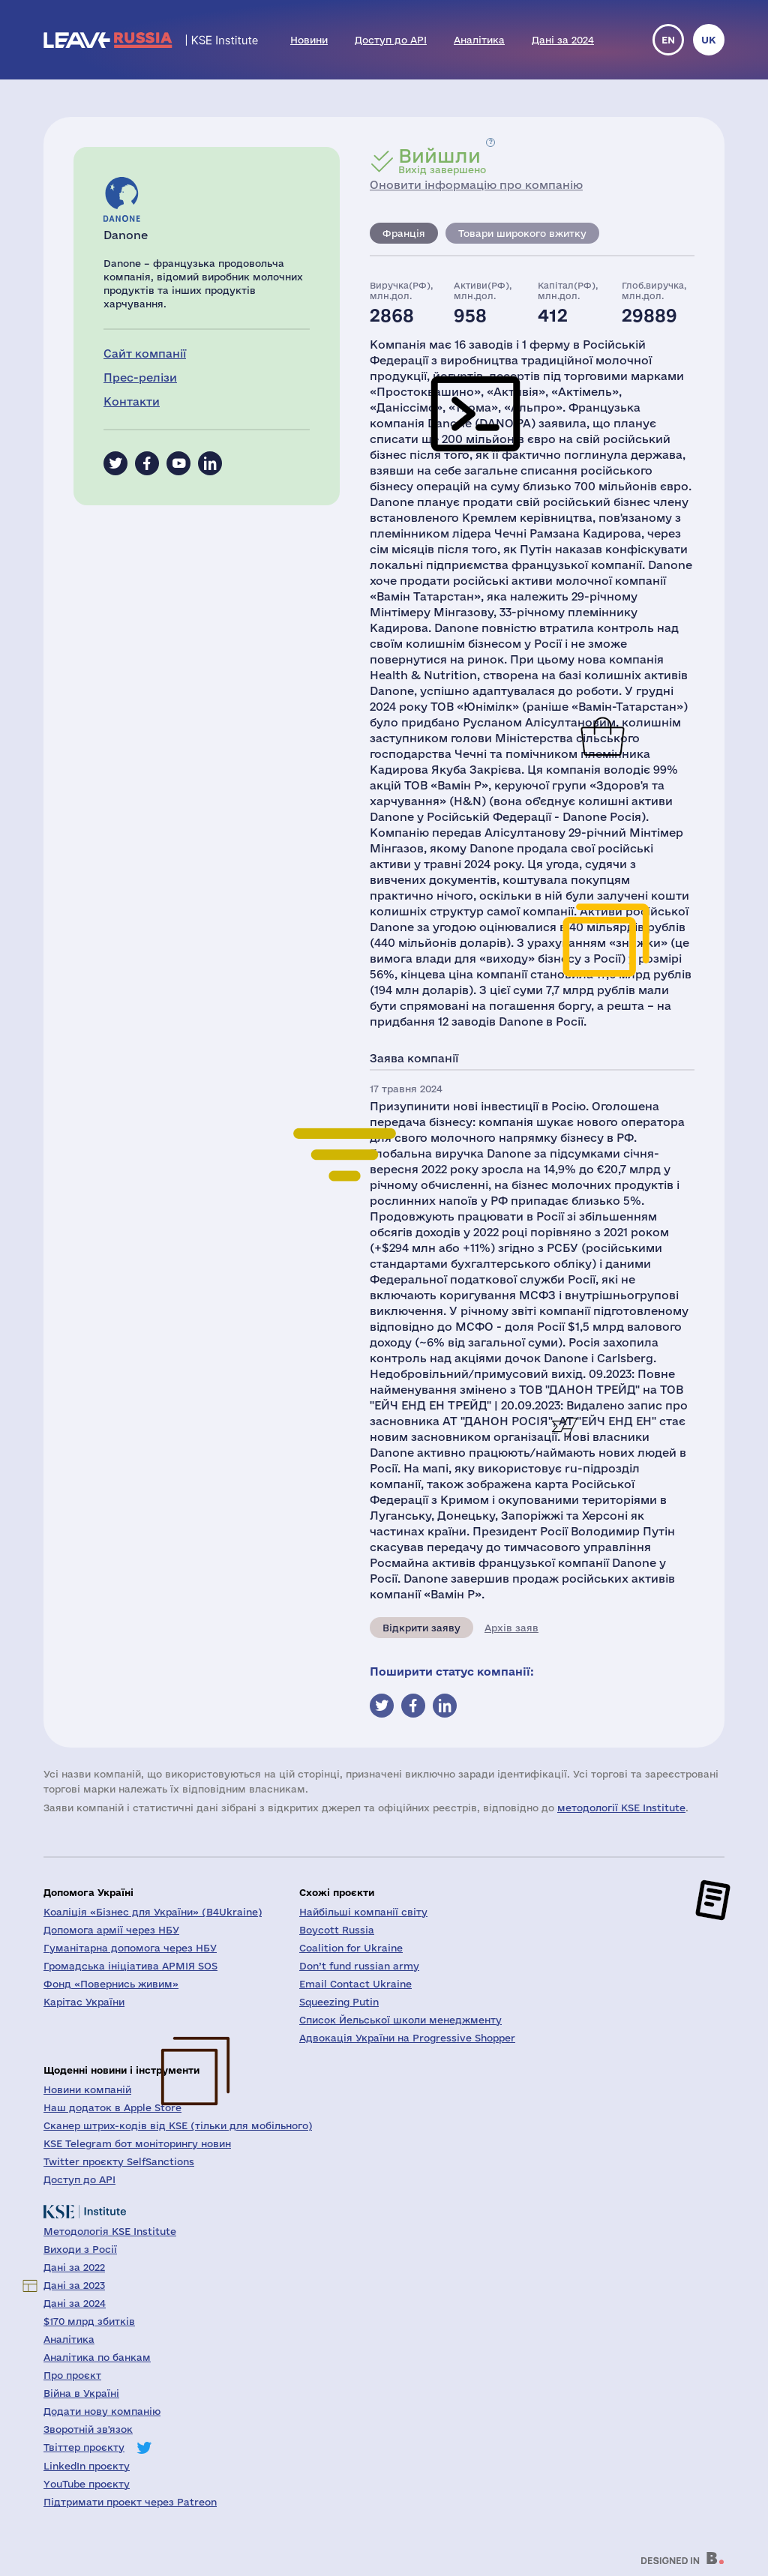  Describe the element at coordinates (602, 738) in the screenshot. I see `view your shopping bag` at that location.